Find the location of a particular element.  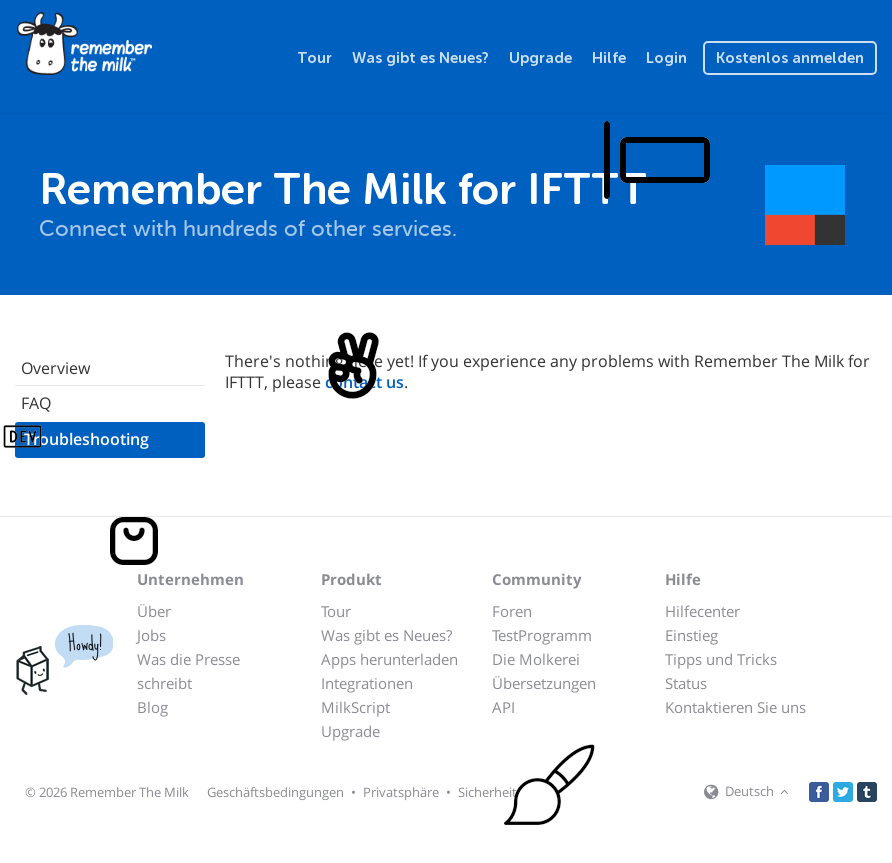

send a peace sign reaction is located at coordinates (352, 365).